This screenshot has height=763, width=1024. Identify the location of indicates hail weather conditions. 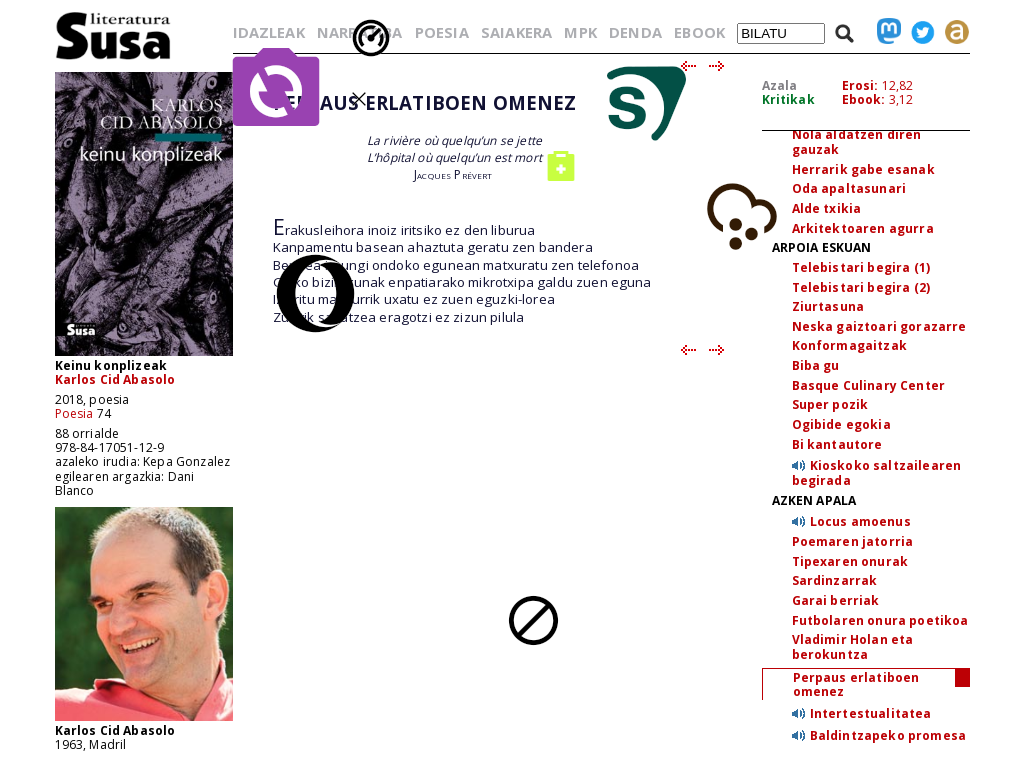
(742, 215).